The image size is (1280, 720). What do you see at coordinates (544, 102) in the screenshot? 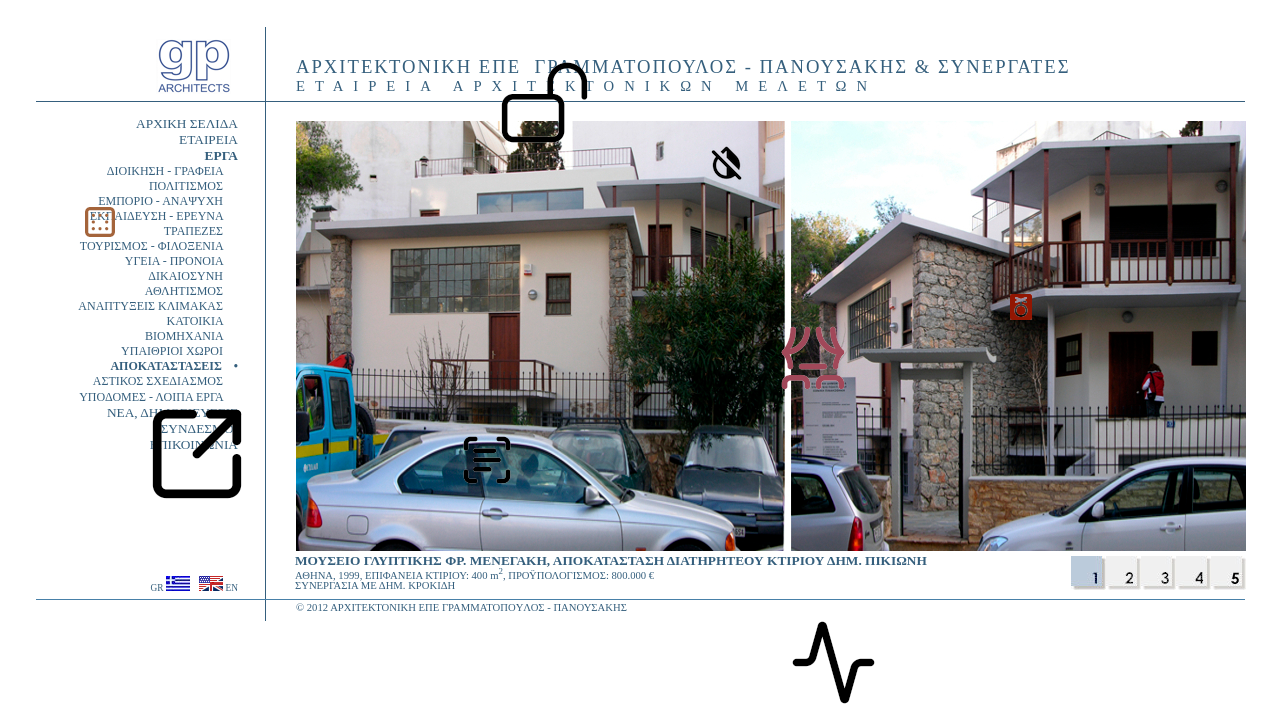
I see `unlocked or unsecured state` at bounding box center [544, 102].